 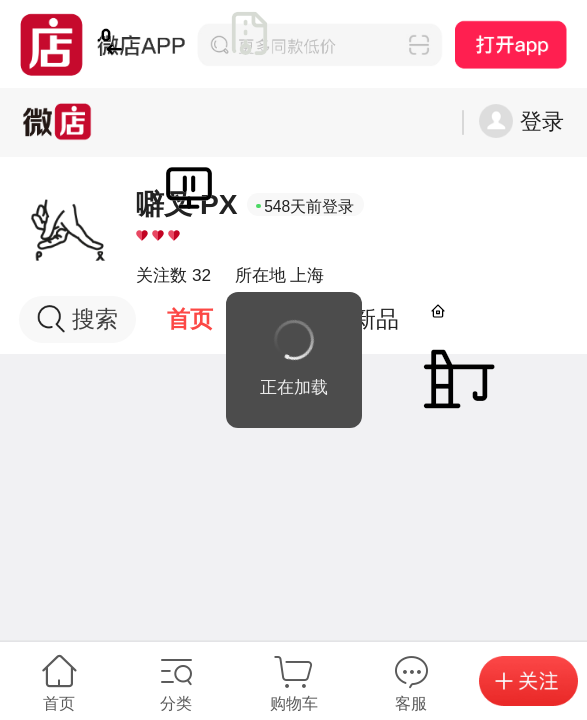 What do you see at coordinates (249, 33) in the screenshot?
I see `open a compressed or zipped file` at bounding box center [249, 33].